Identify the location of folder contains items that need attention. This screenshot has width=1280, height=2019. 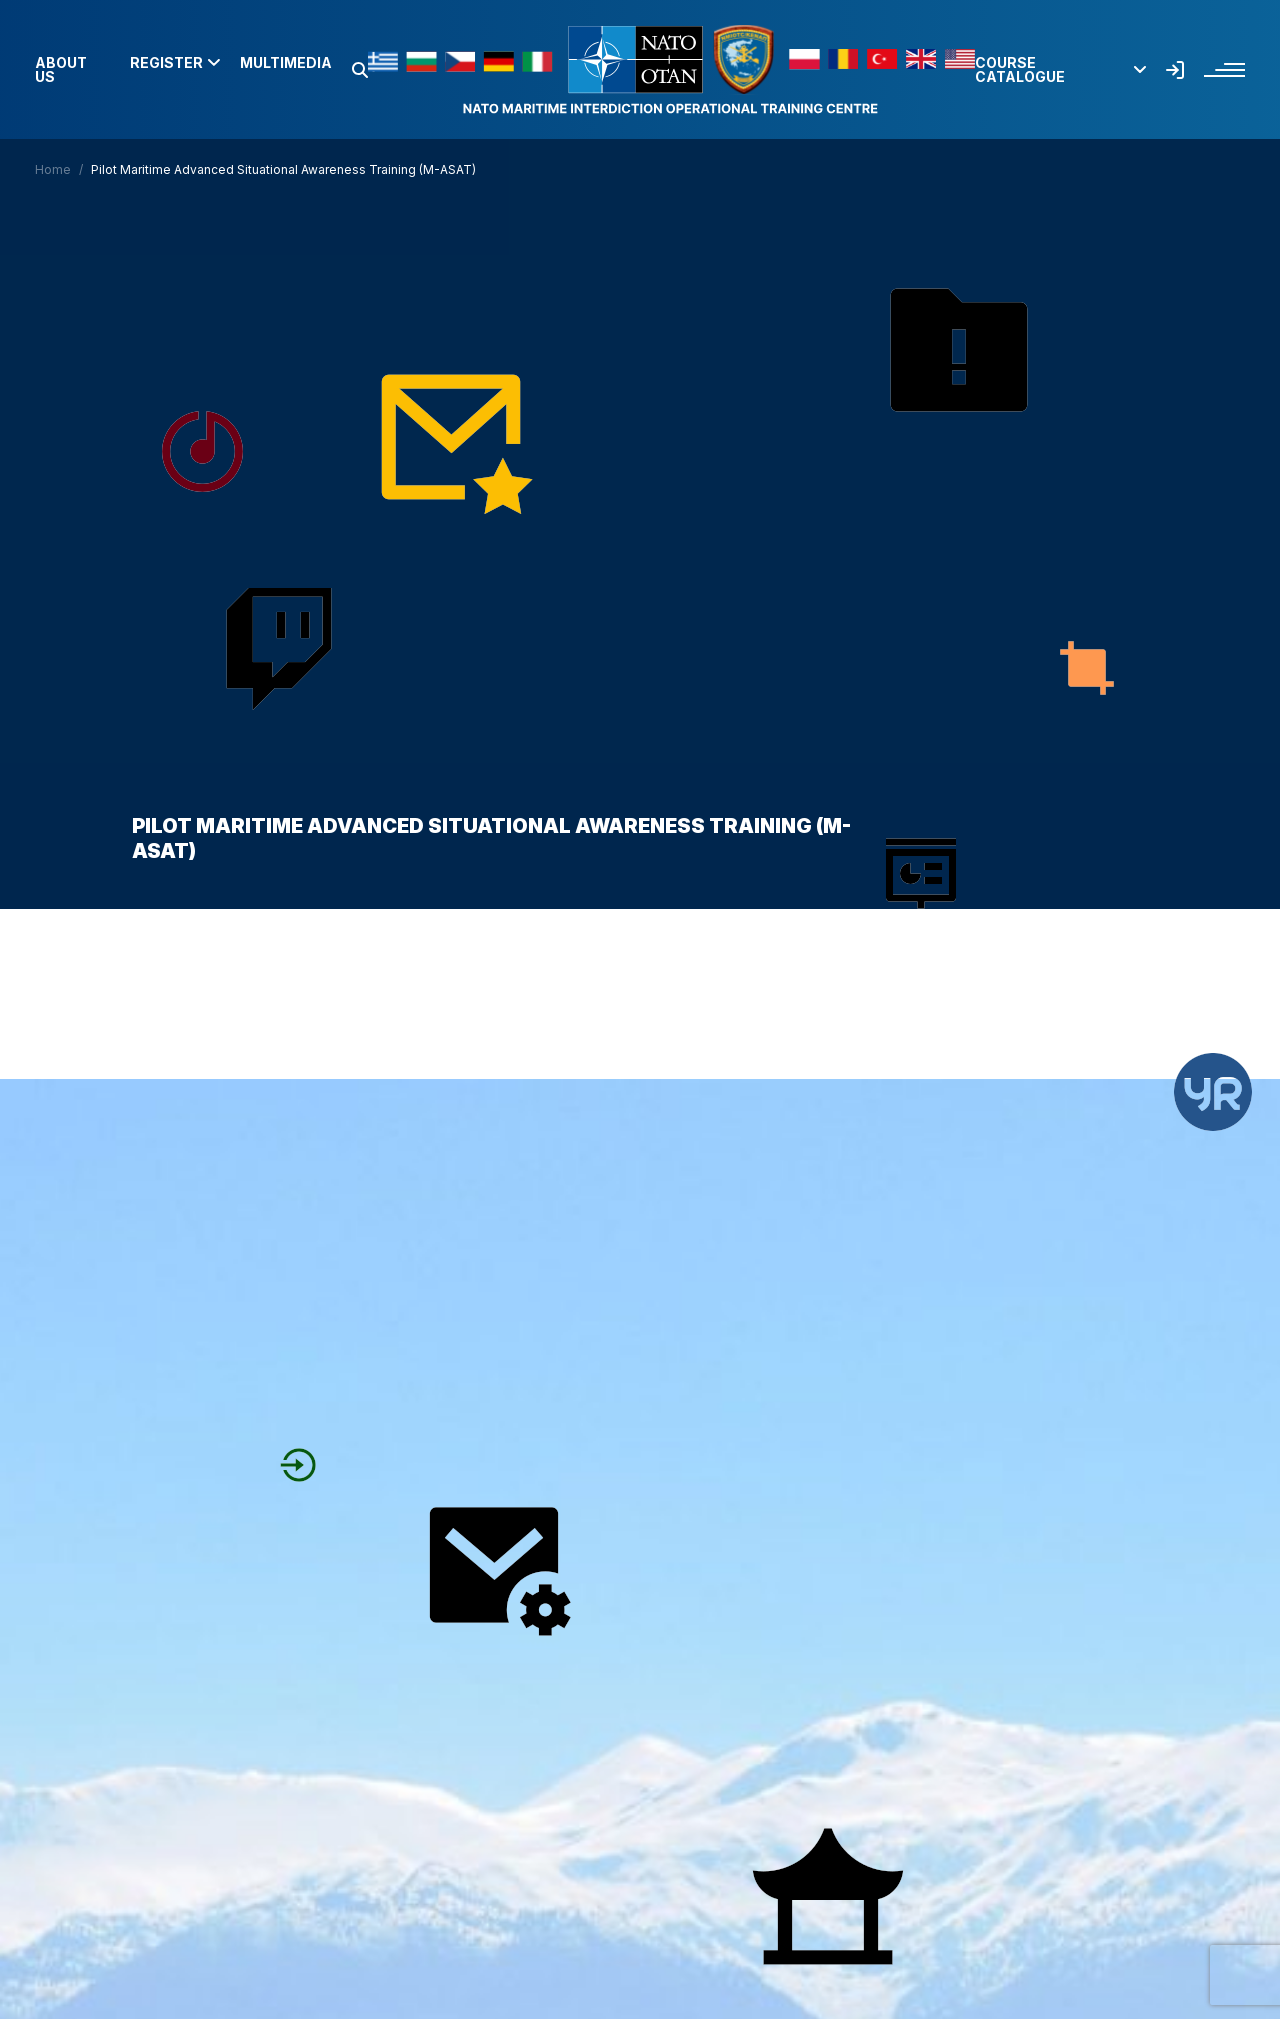
(959, 350).